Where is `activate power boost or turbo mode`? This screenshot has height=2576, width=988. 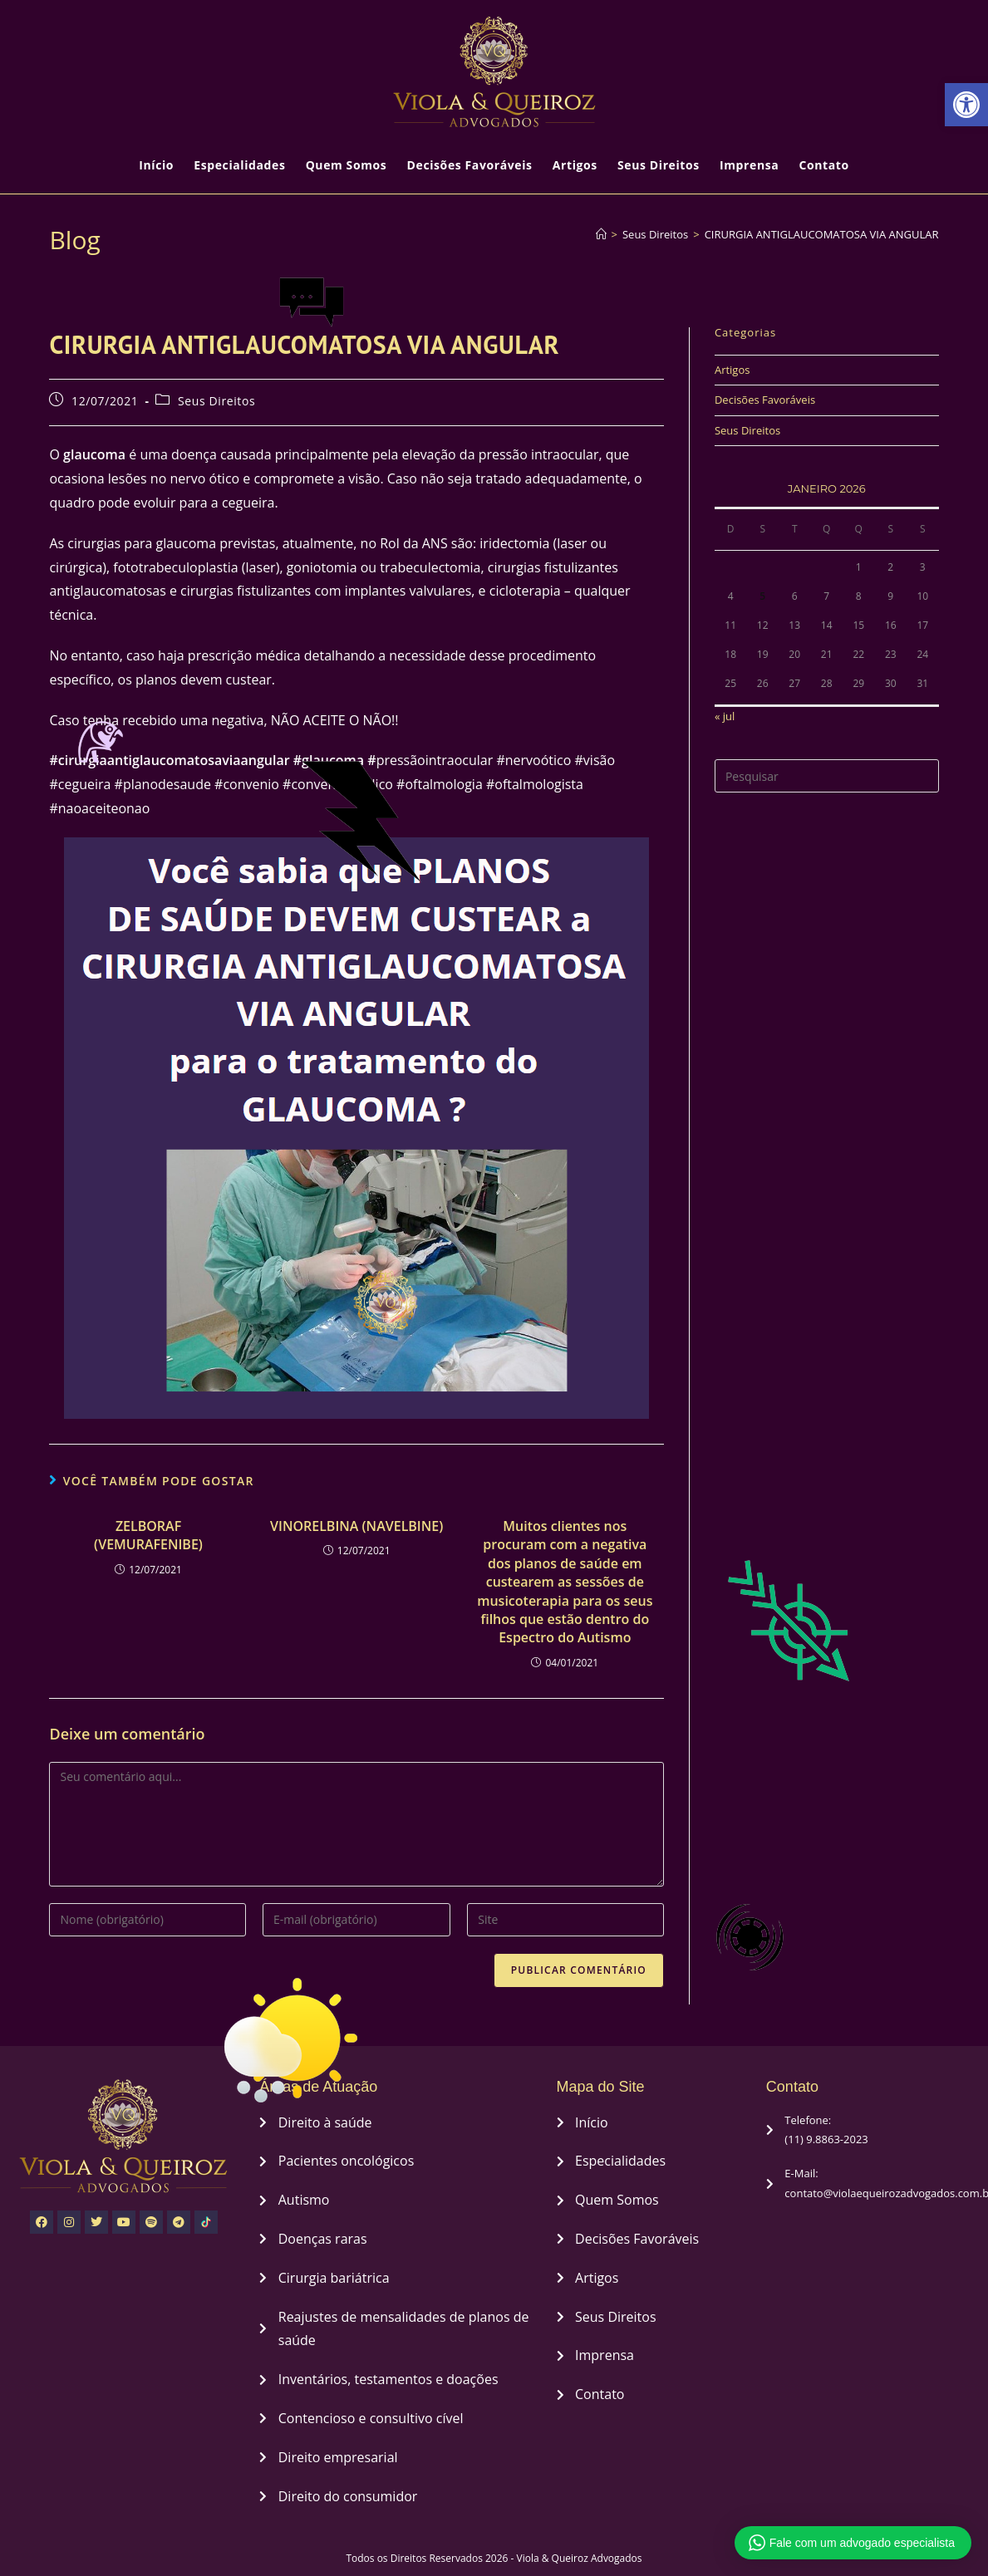
activate power boost or turbo mode is located at coordinates (361, 820).